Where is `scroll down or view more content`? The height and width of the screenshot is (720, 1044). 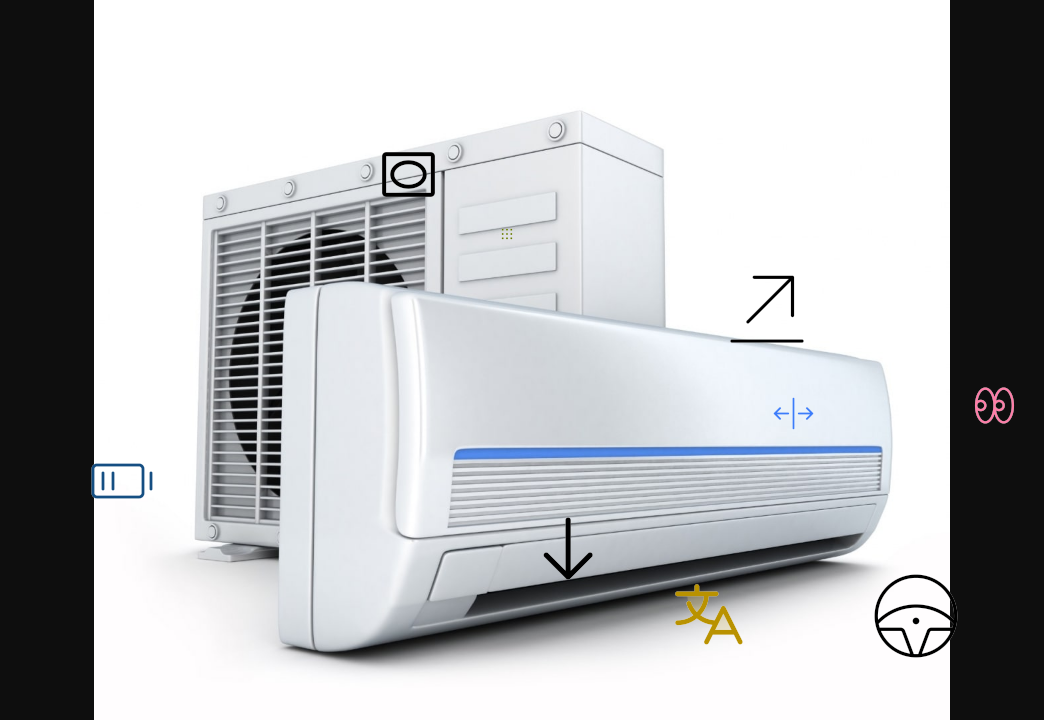 scroll down or view more content is located at coordinates (569, 549).